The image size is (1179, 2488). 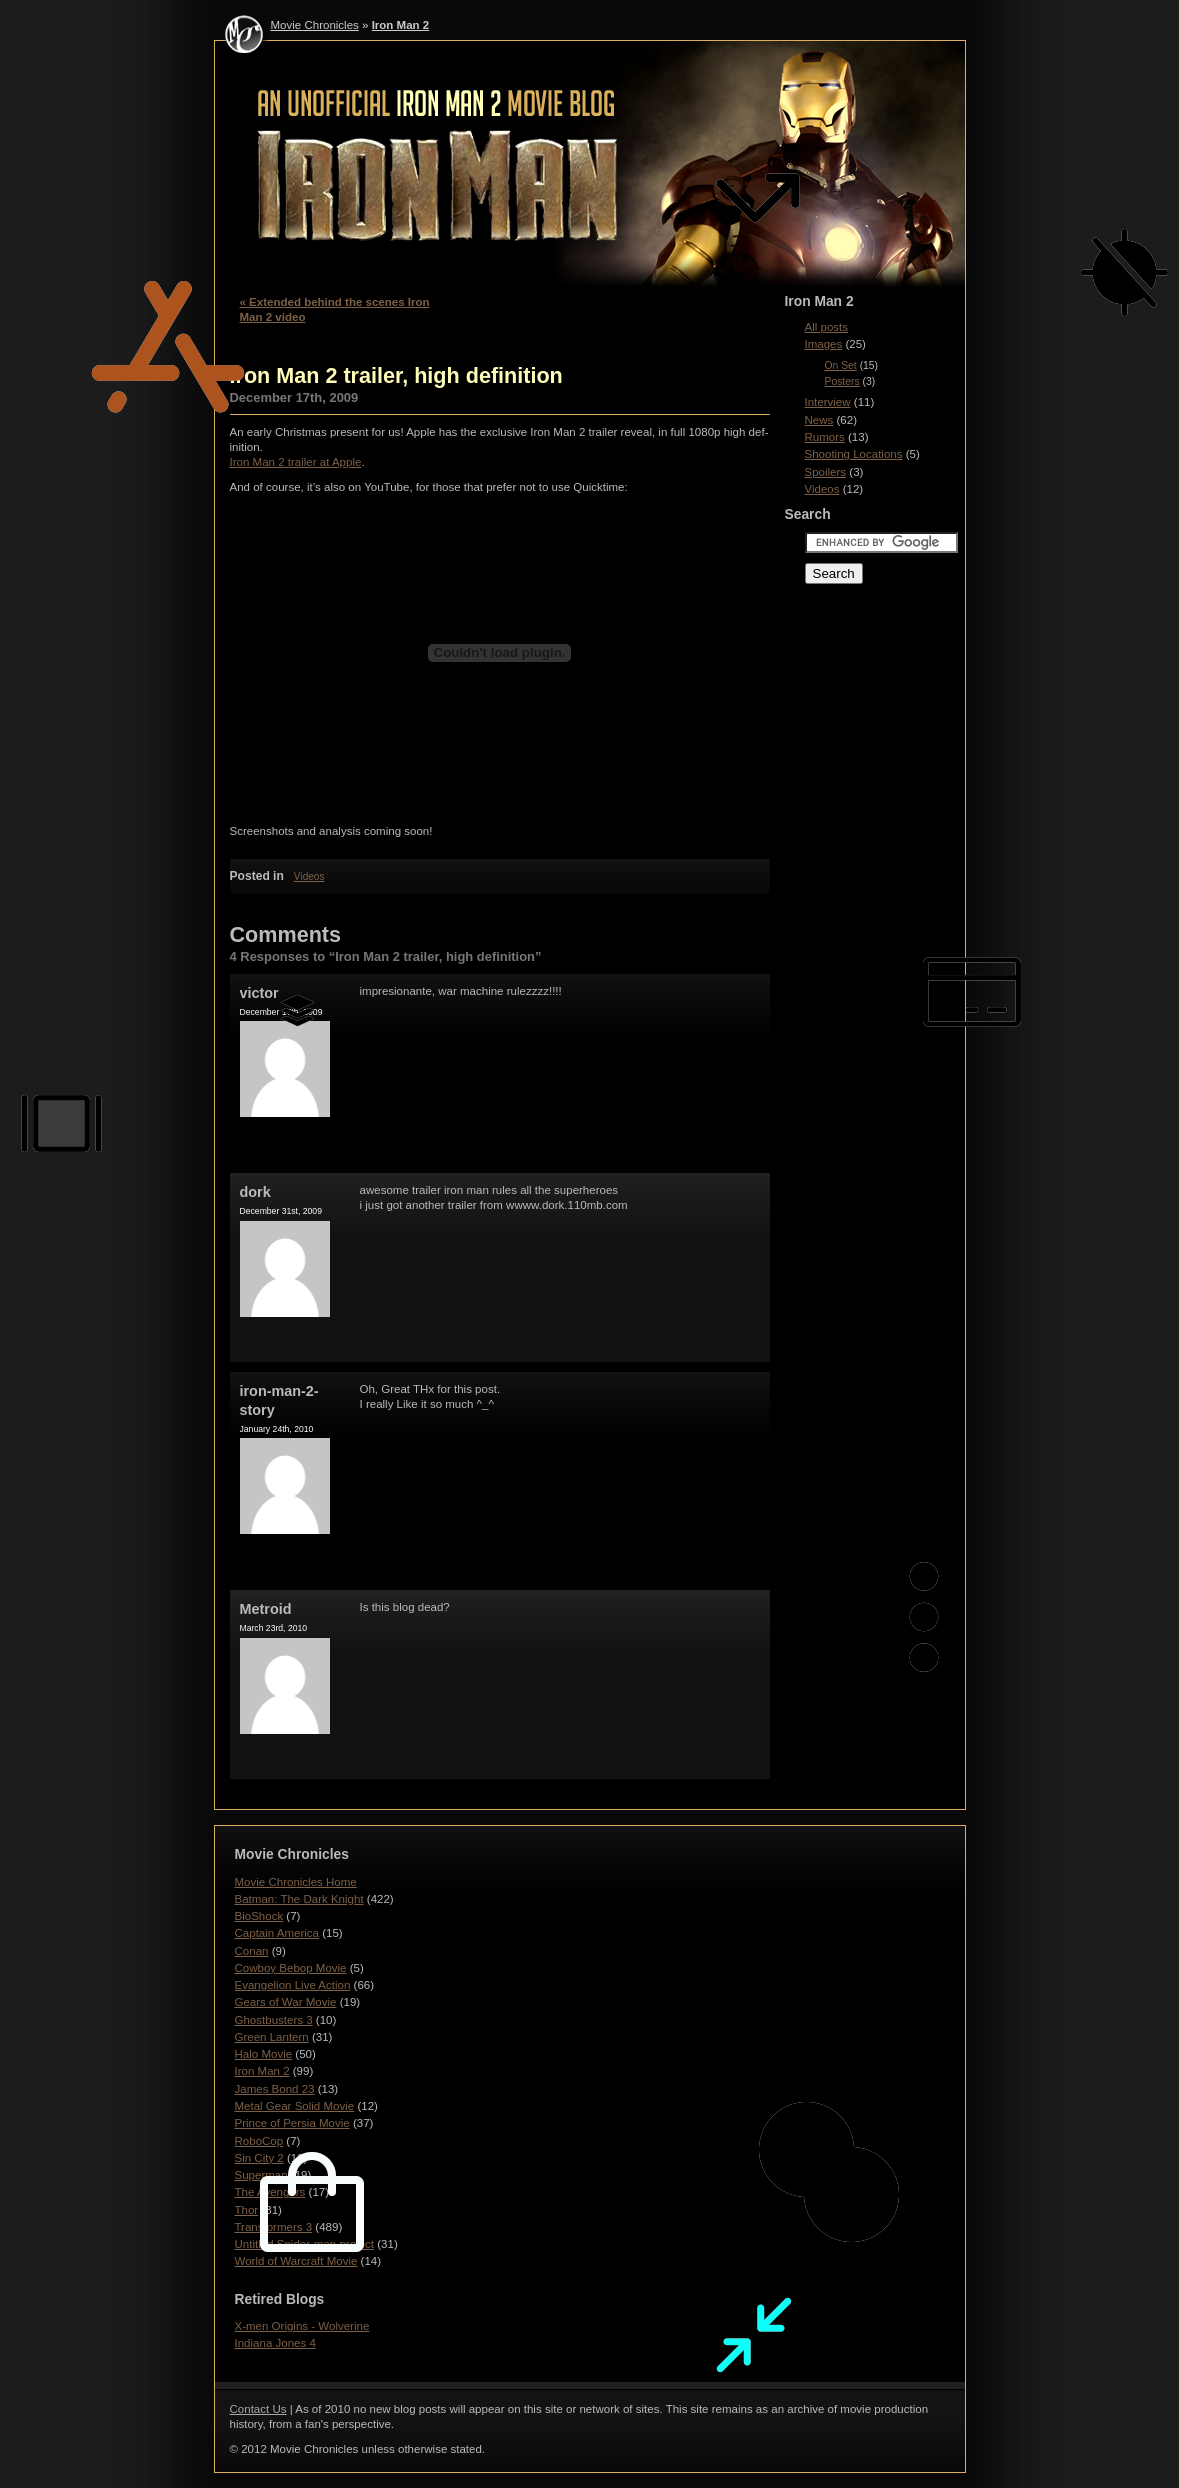 I want to click on minimize or collapse the current window, so click(x=754, y=2335).